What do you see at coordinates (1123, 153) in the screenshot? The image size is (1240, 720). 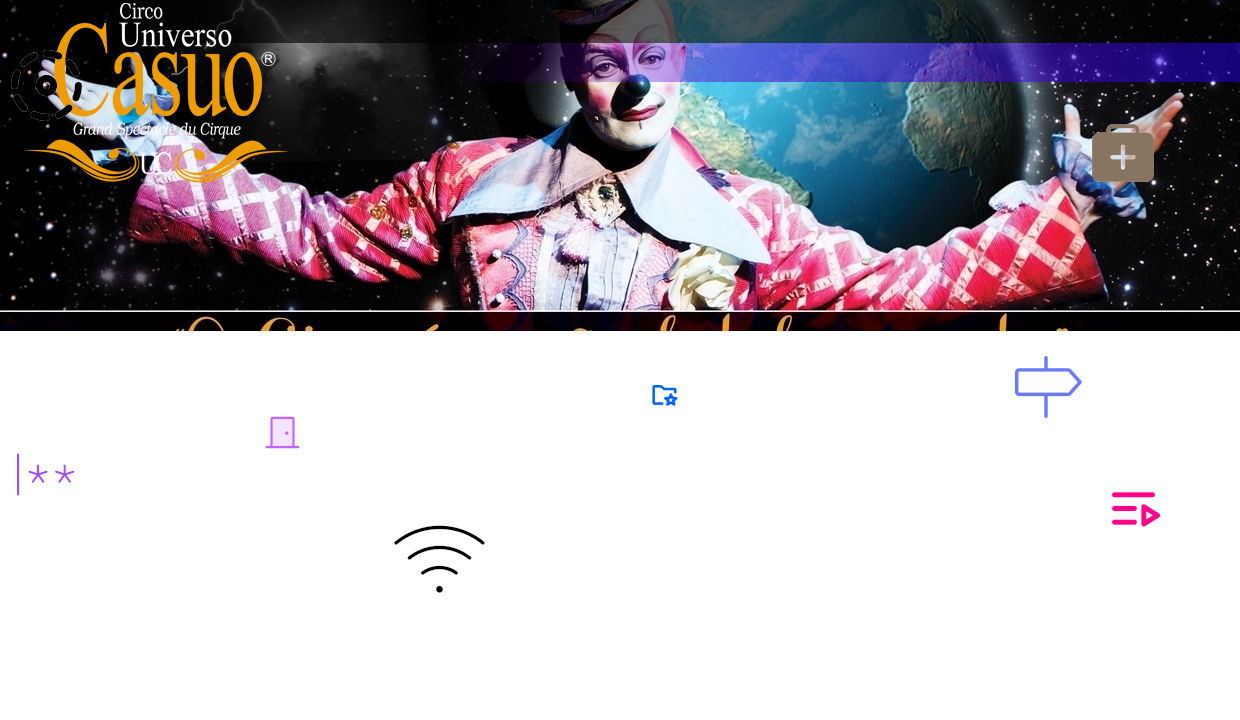 I see `access health or medical information` at bounding box center [1123, 153].